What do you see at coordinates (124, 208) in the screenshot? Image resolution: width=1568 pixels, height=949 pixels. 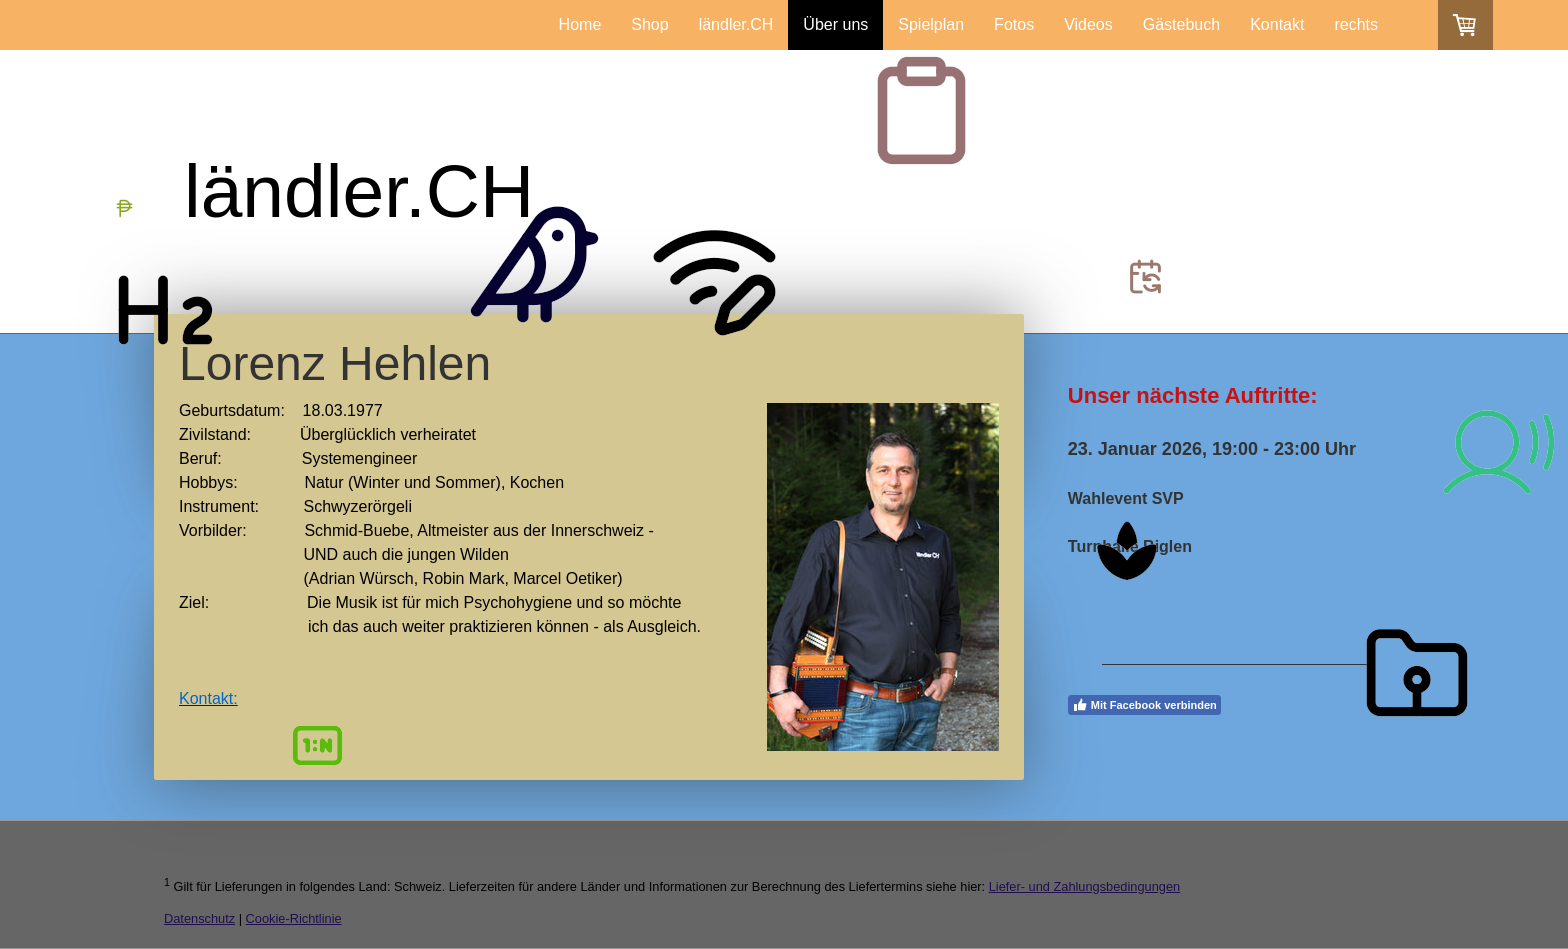 I see `indicates philippine peso currency` at bounding box center [124, 208].